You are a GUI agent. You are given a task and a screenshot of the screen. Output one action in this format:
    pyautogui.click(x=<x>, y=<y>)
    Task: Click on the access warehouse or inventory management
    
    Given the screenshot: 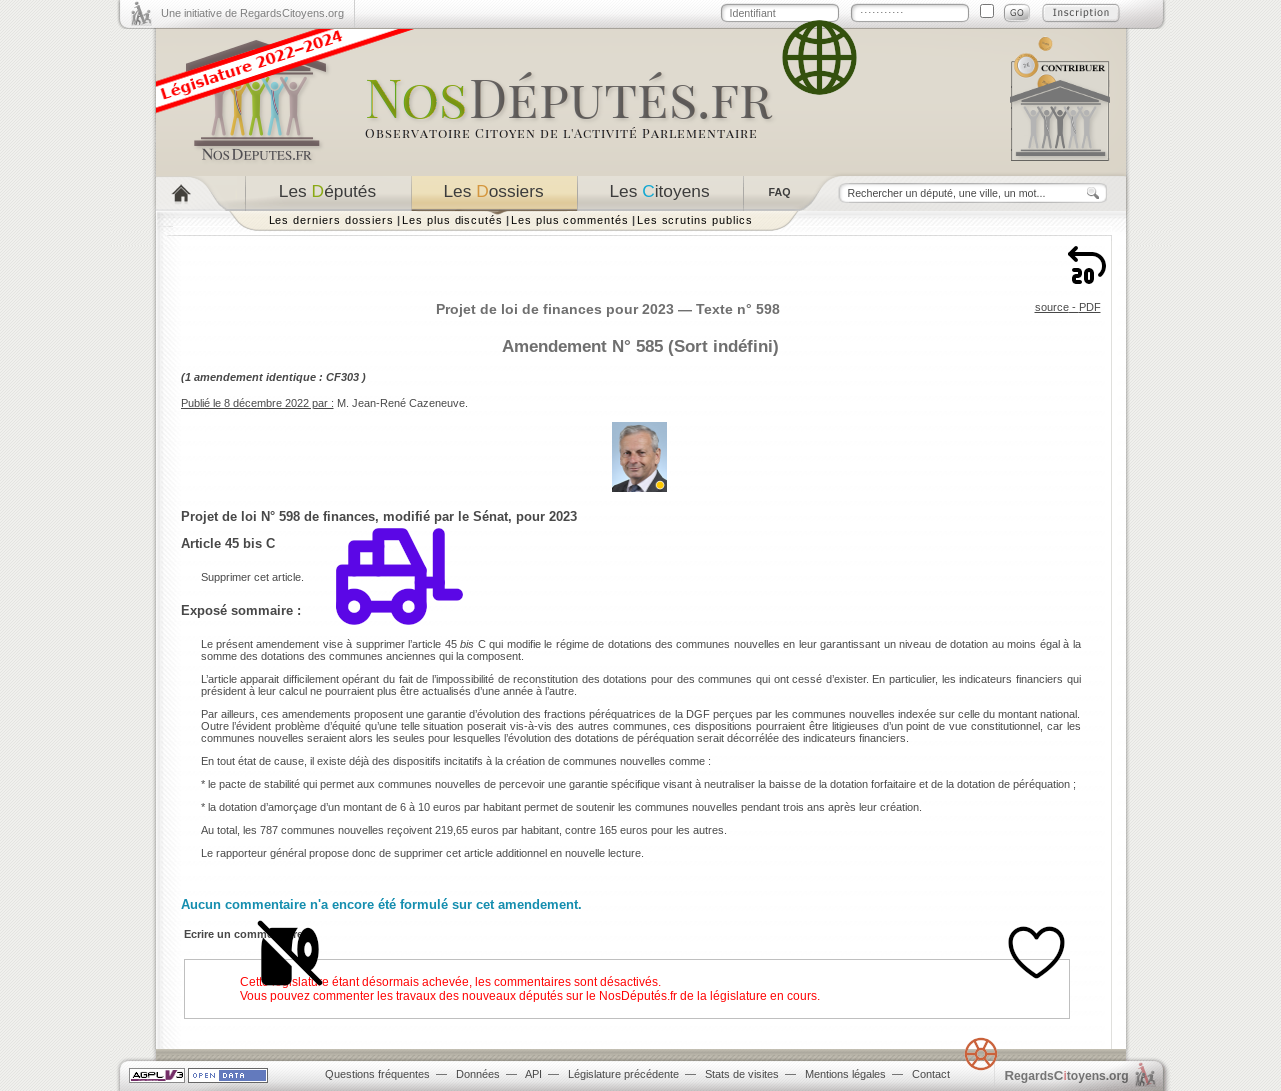 What is the action you would take?
    pyautogui.click(x=396, y=576)
    